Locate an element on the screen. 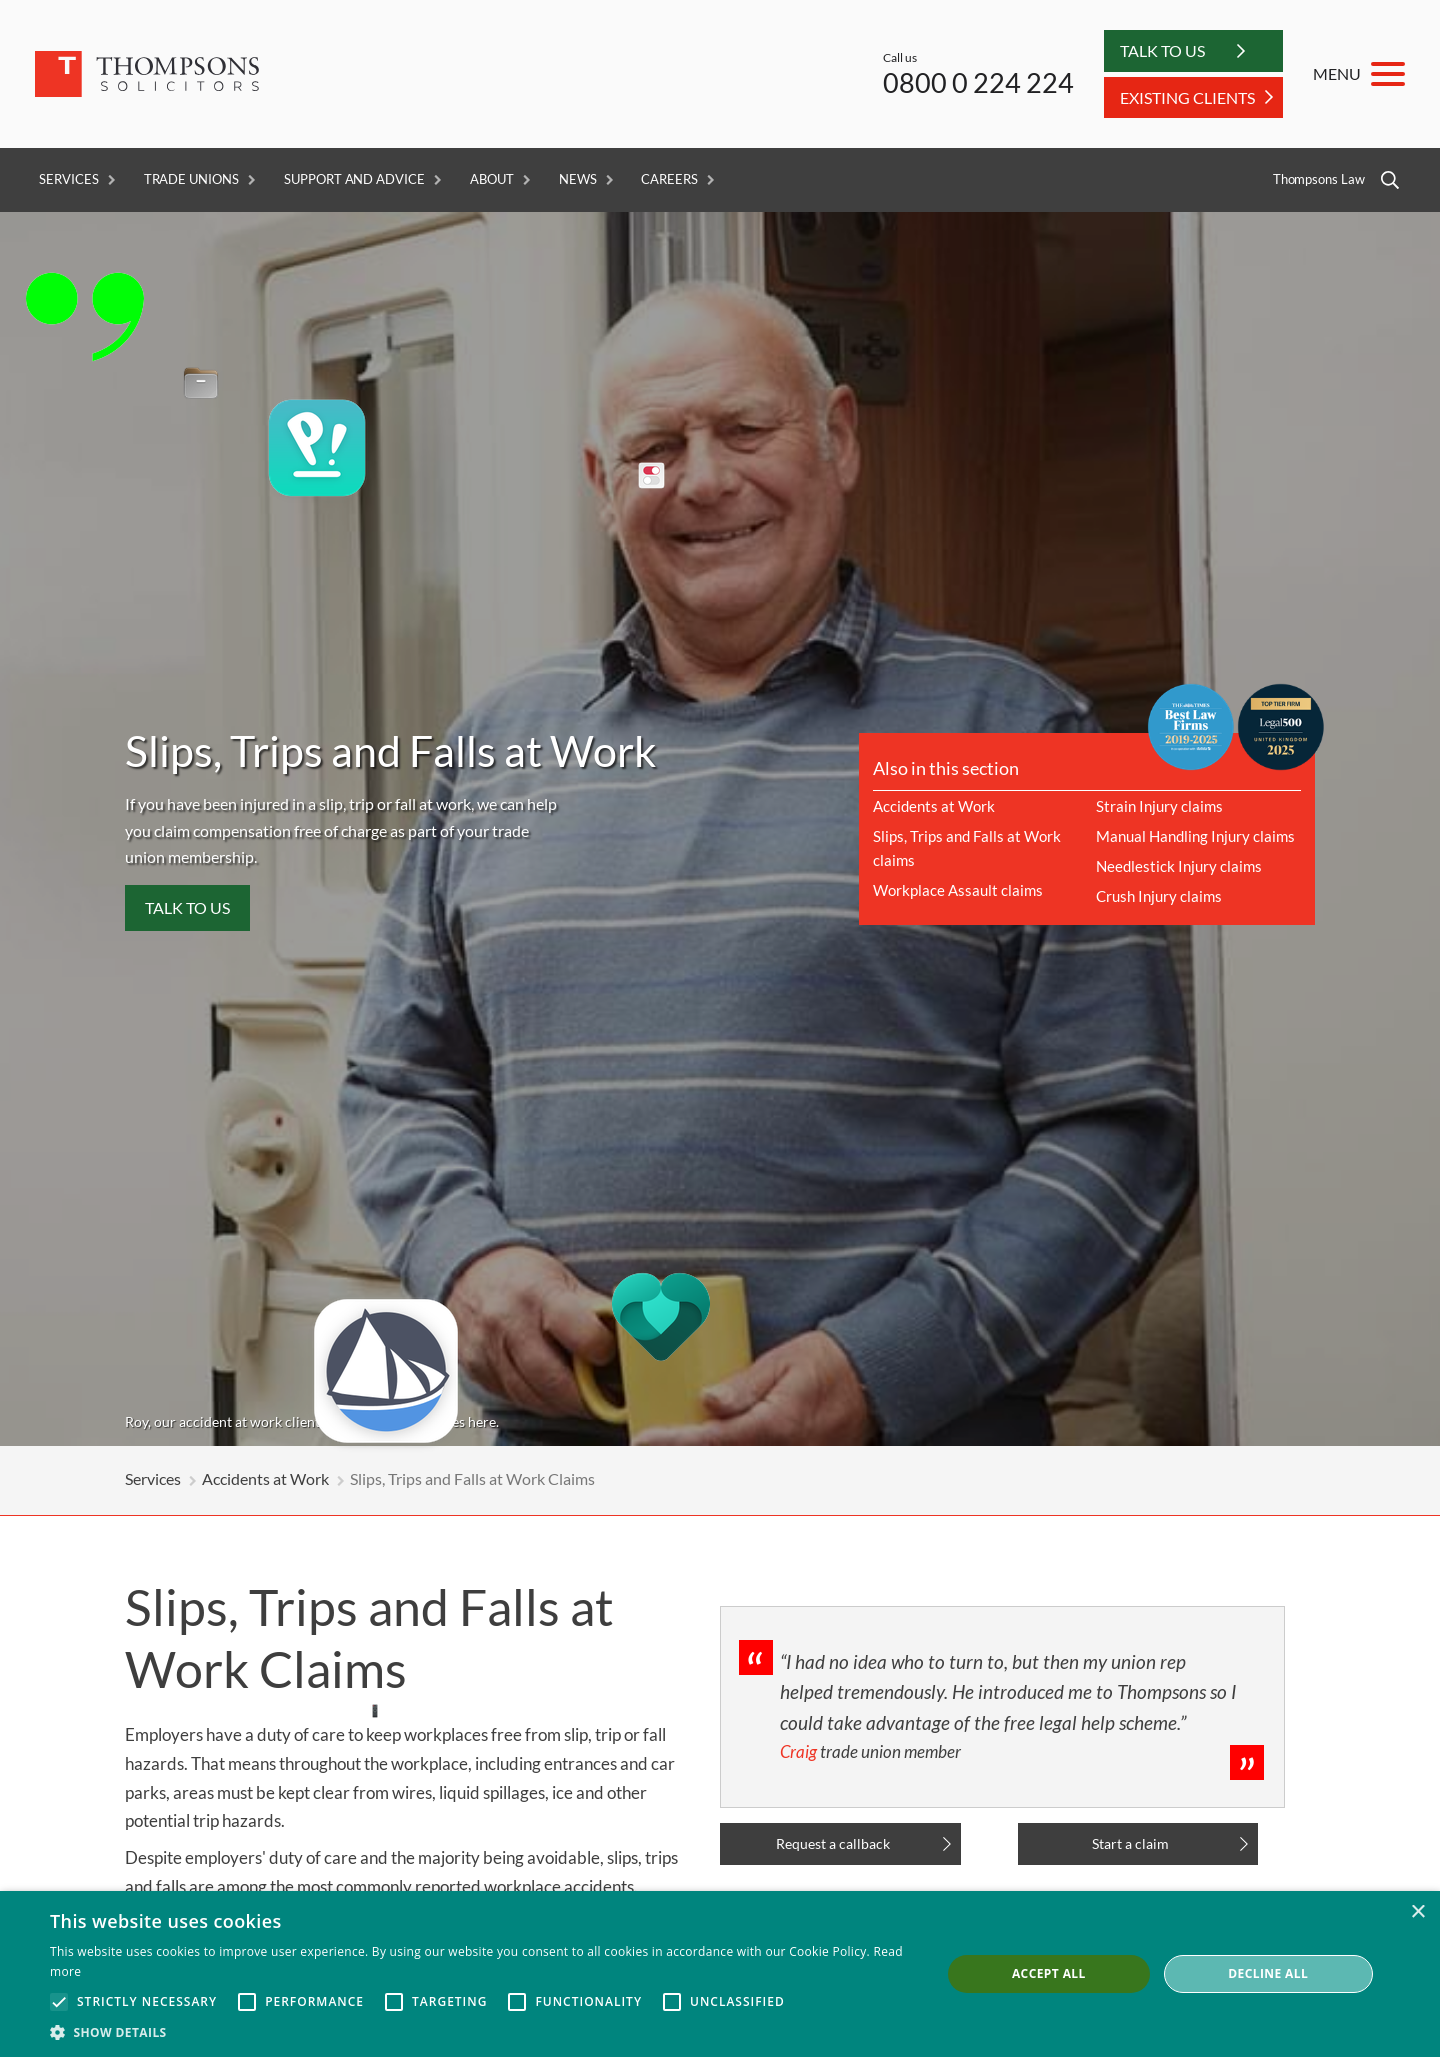 This screenshot has width=1440, height=2057. open gnome tweaks to customize desktop settings is located at coordinates (651, 475).